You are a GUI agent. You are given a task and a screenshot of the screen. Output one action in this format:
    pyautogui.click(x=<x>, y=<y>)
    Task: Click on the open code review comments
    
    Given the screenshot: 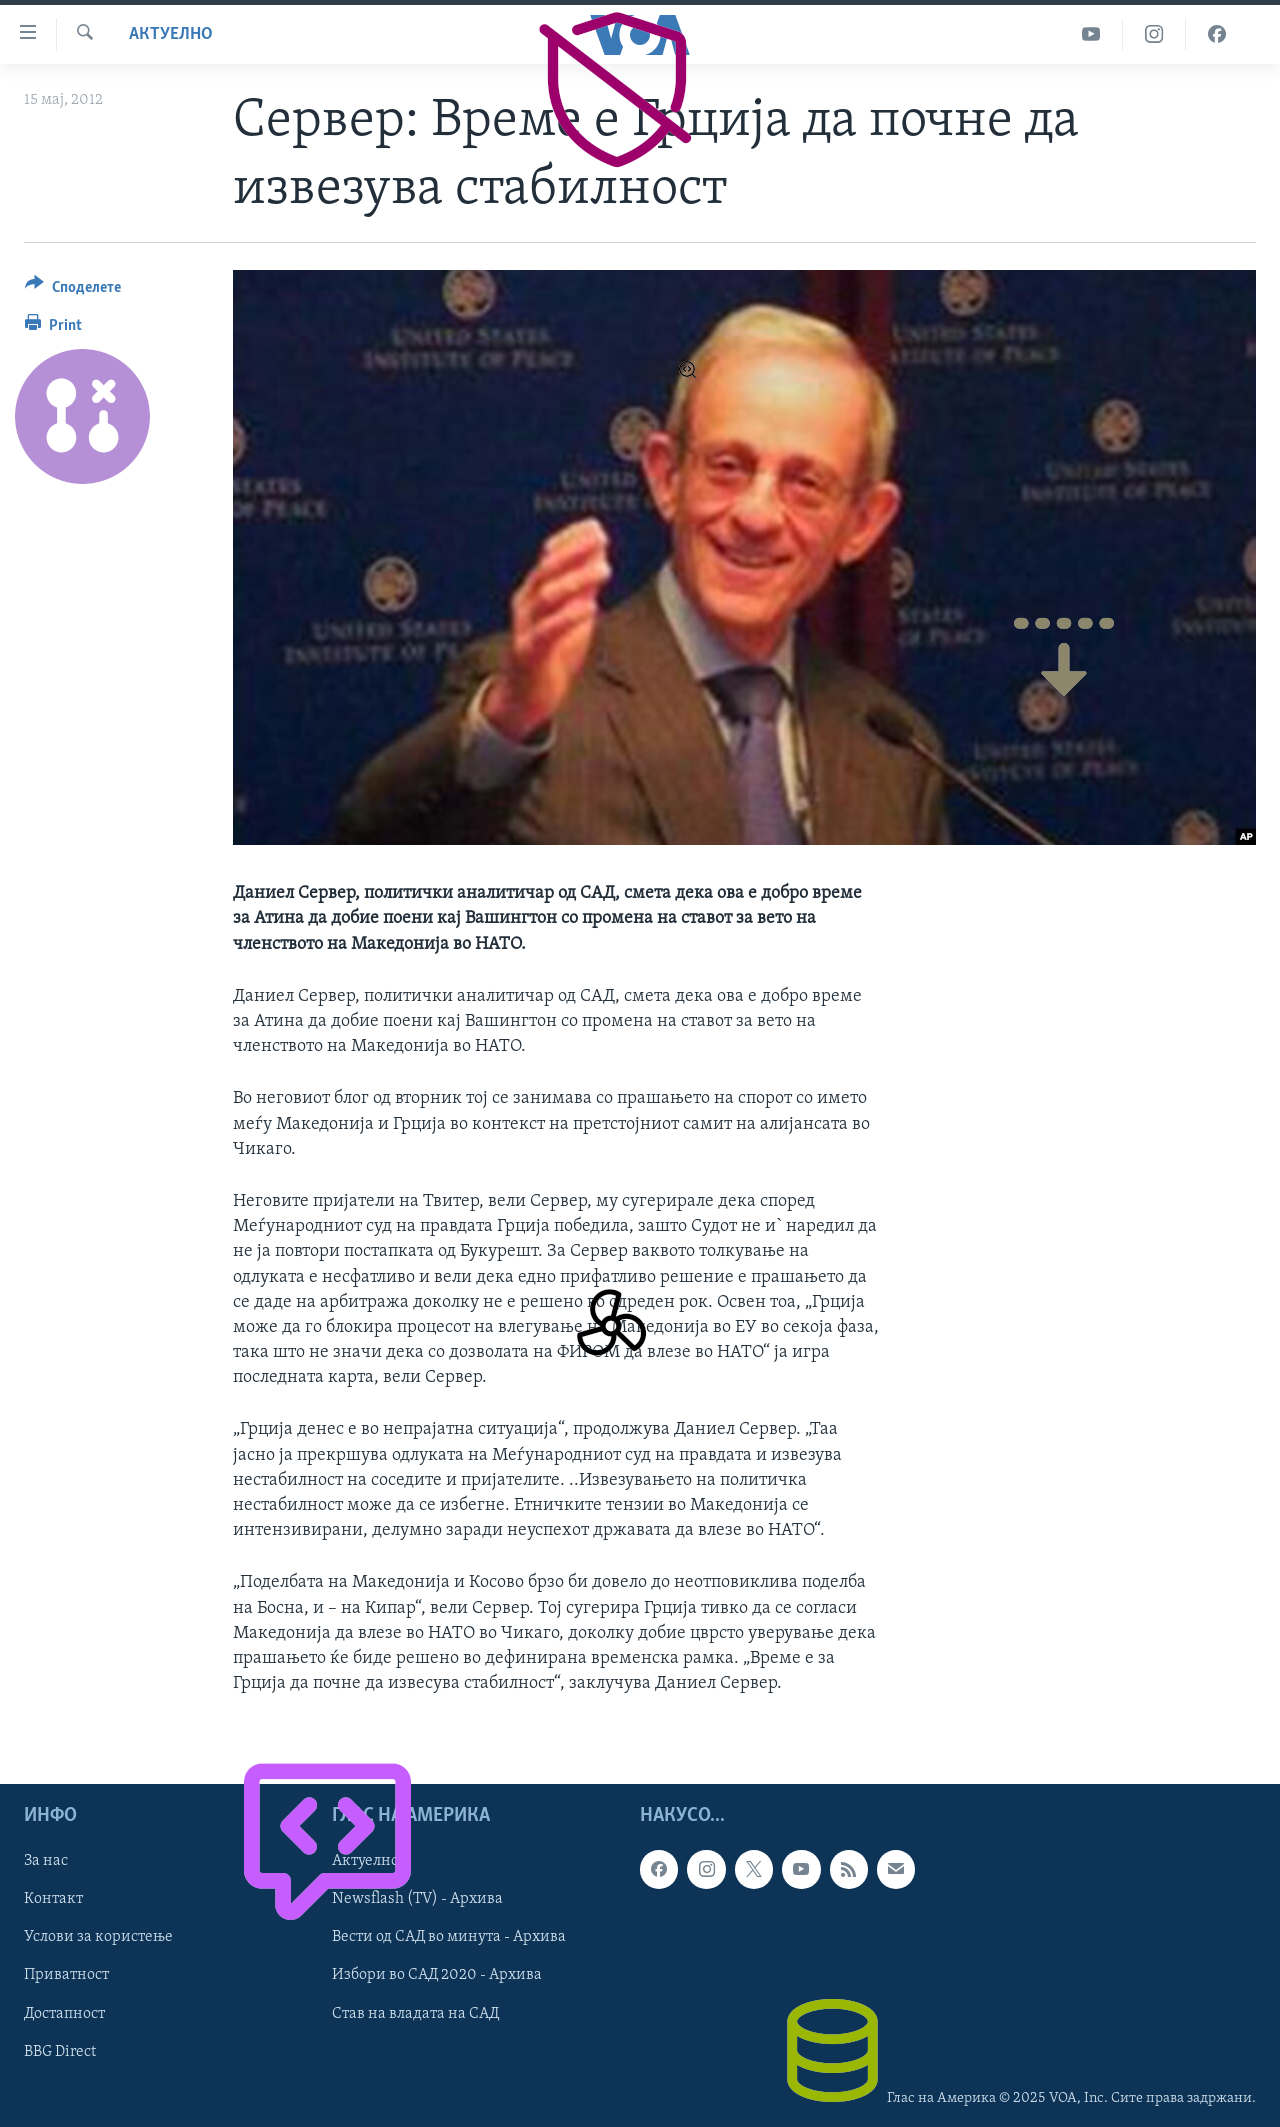 What is the action you would take?
    pyautogui.click(x=327, y=1836)
    